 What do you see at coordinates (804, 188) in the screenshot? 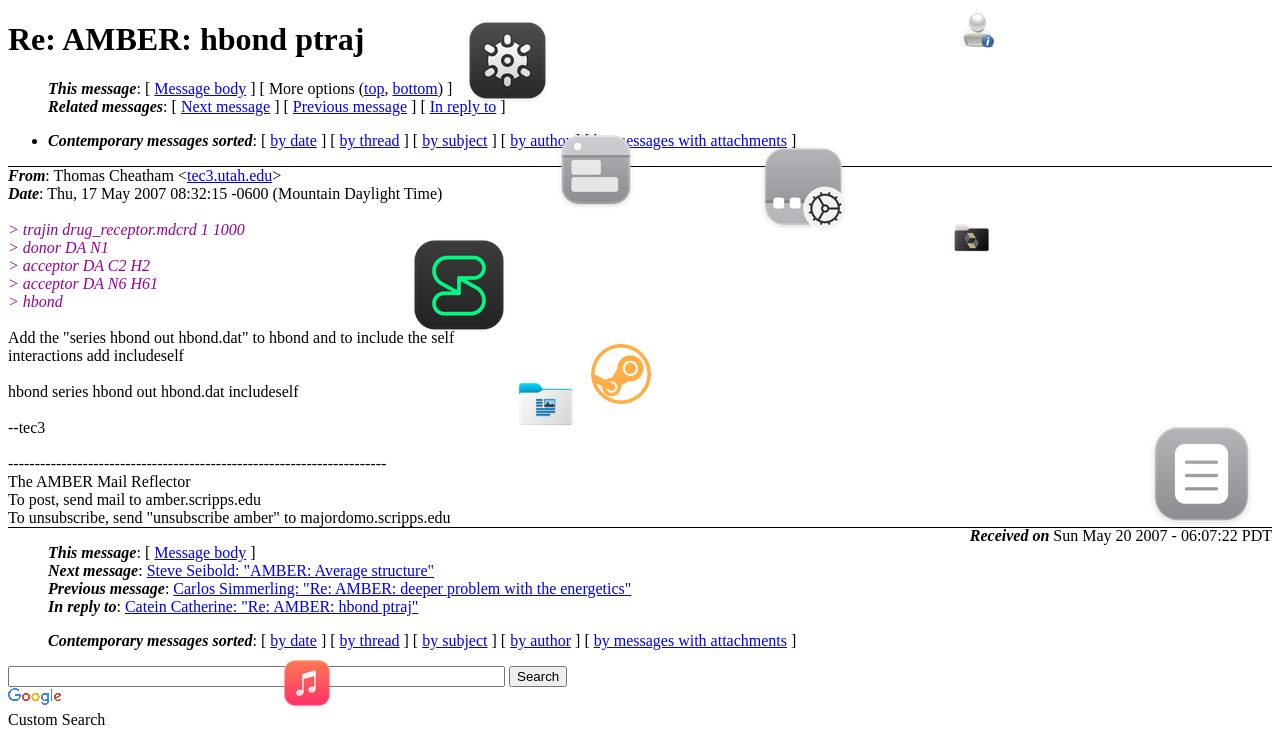
I see `configure xfce panel layout and profiles` at bounding box center [804, 188].